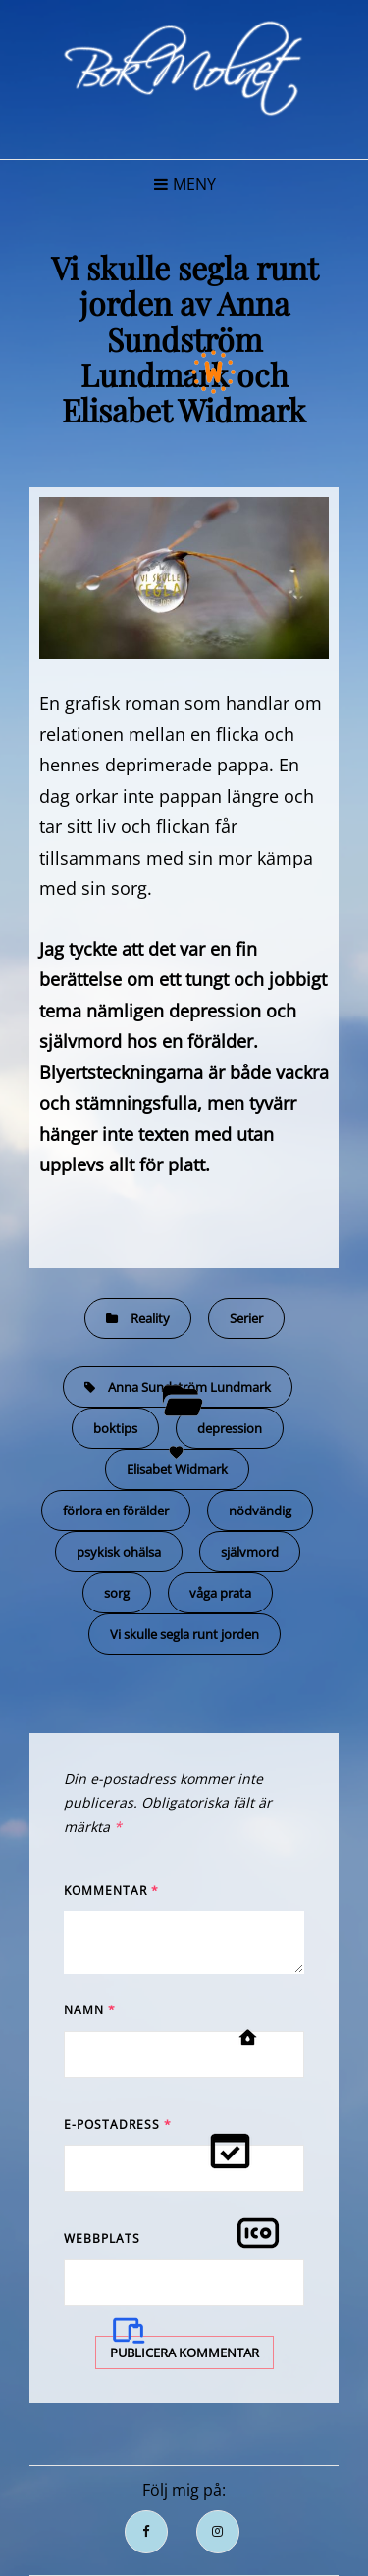  I want to click on indicates a draft or pending status for an item starting with "W", so click(213, 372).